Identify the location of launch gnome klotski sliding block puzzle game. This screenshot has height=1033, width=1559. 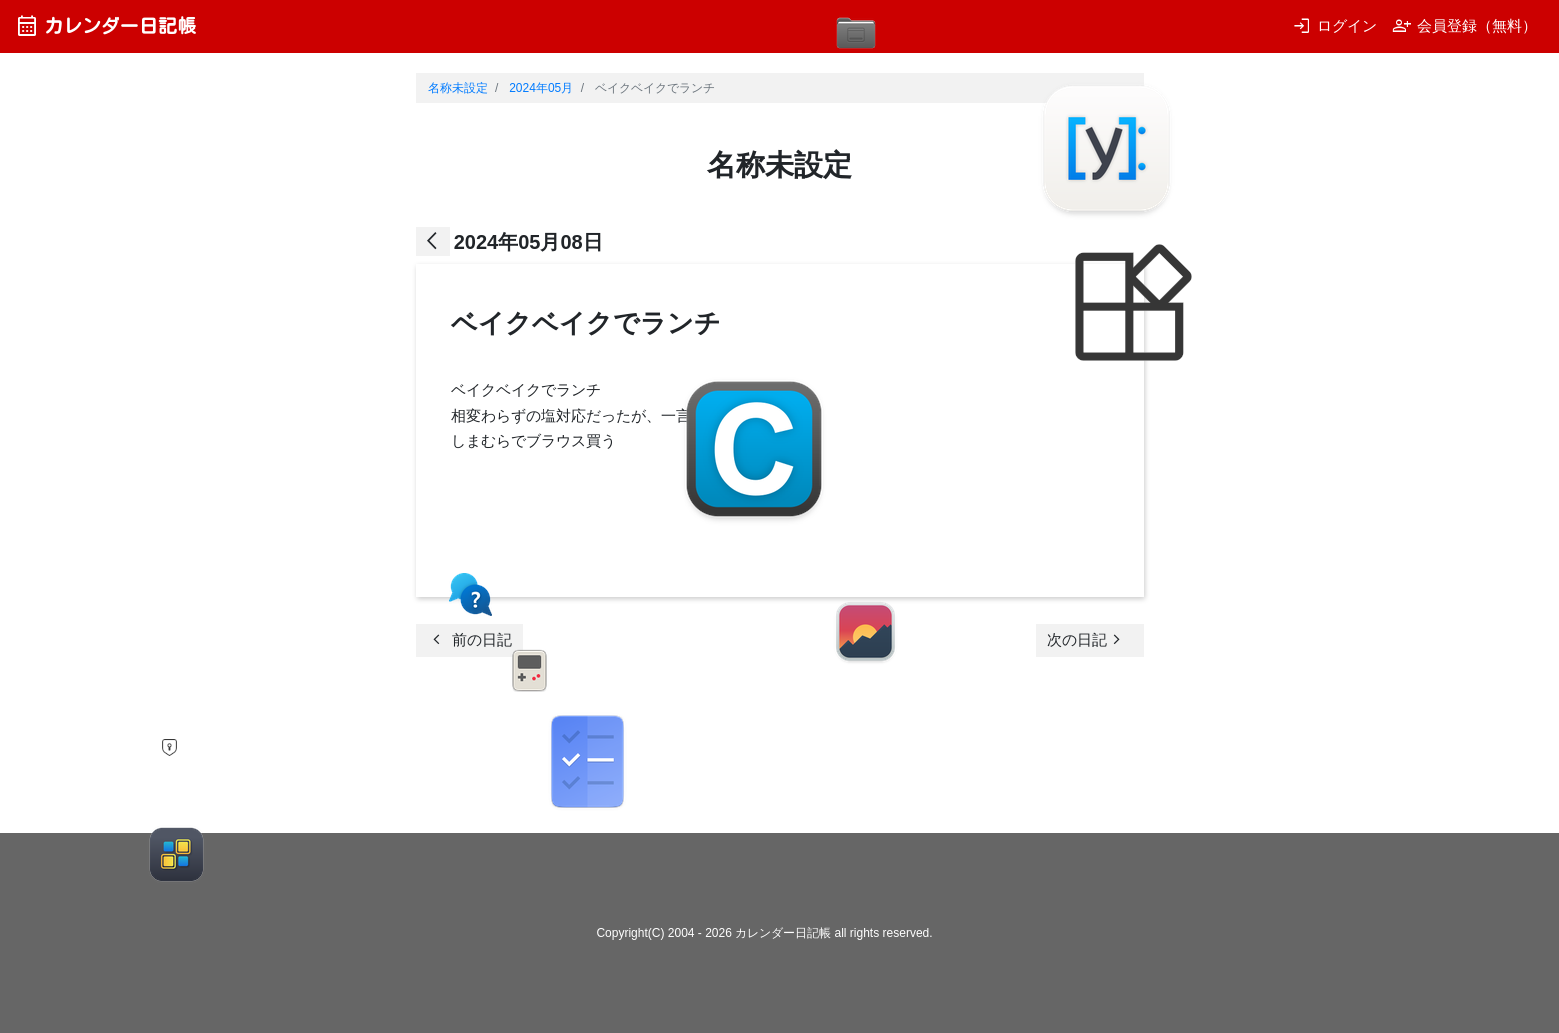
(176, 854).